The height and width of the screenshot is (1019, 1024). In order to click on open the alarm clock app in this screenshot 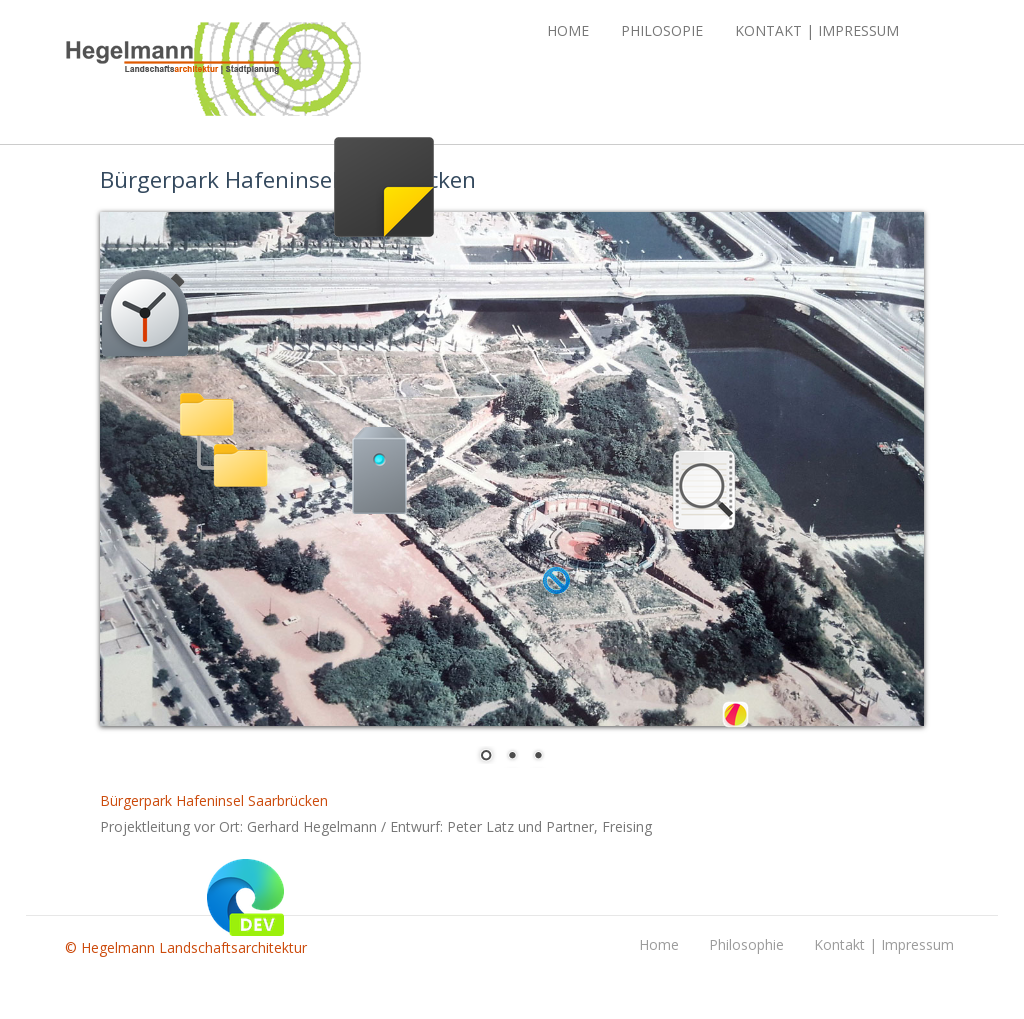, I will do `click(145, 313)`.